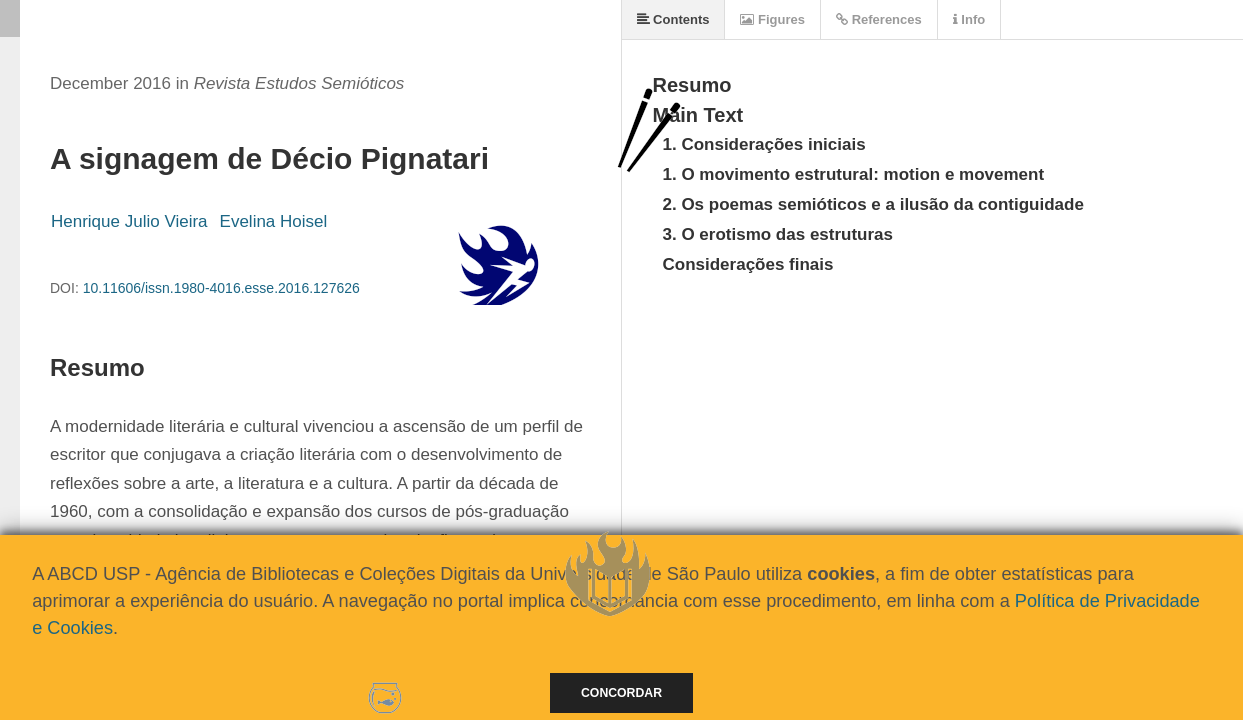 Image resolution: width=1243 pixels, height=720 pixels. I want to click on access aquarium or fish tank features, so click(385, 698).